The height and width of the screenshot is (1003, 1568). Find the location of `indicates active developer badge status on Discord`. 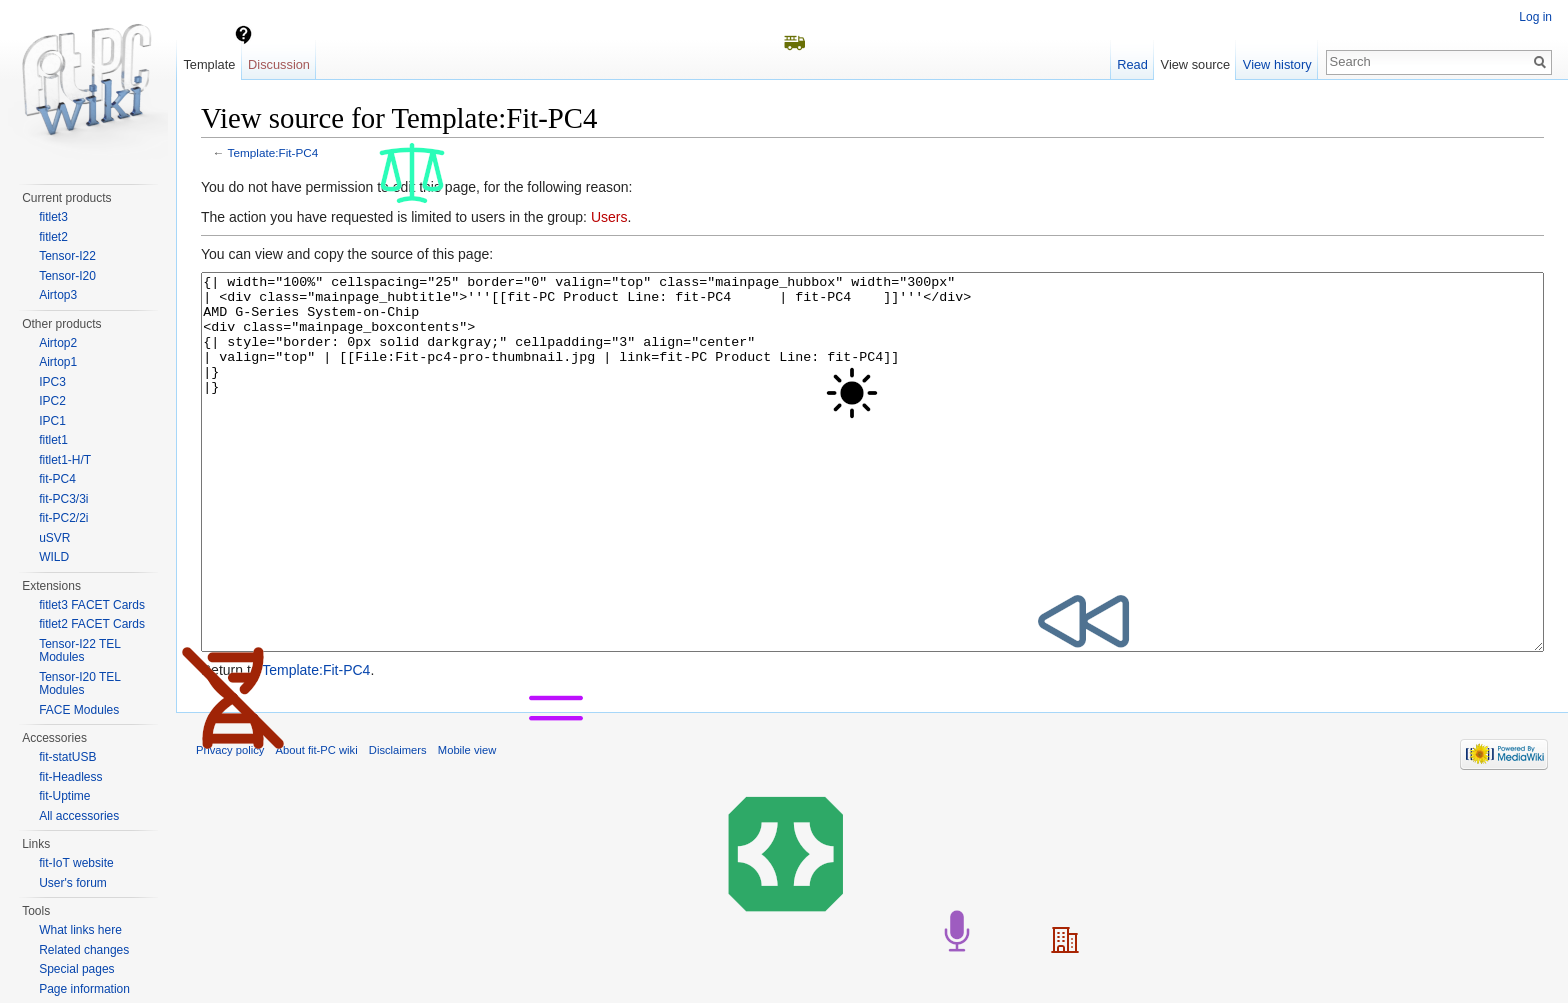

indicates active developer badge status on Discord is located at coordinates (786, 854).